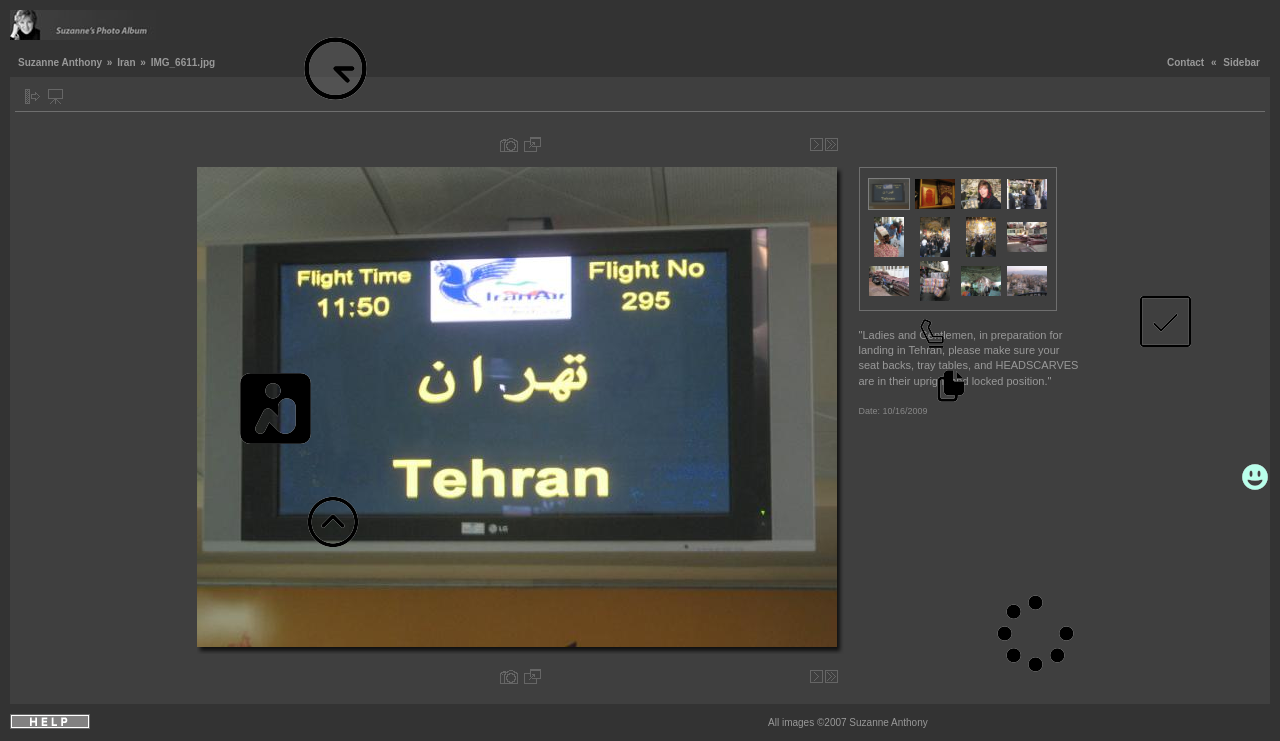 Image resolution: width=1280 pixels, height=741 pixels. I want to click on indicates a confined space or restricted area, so click(275, 408).